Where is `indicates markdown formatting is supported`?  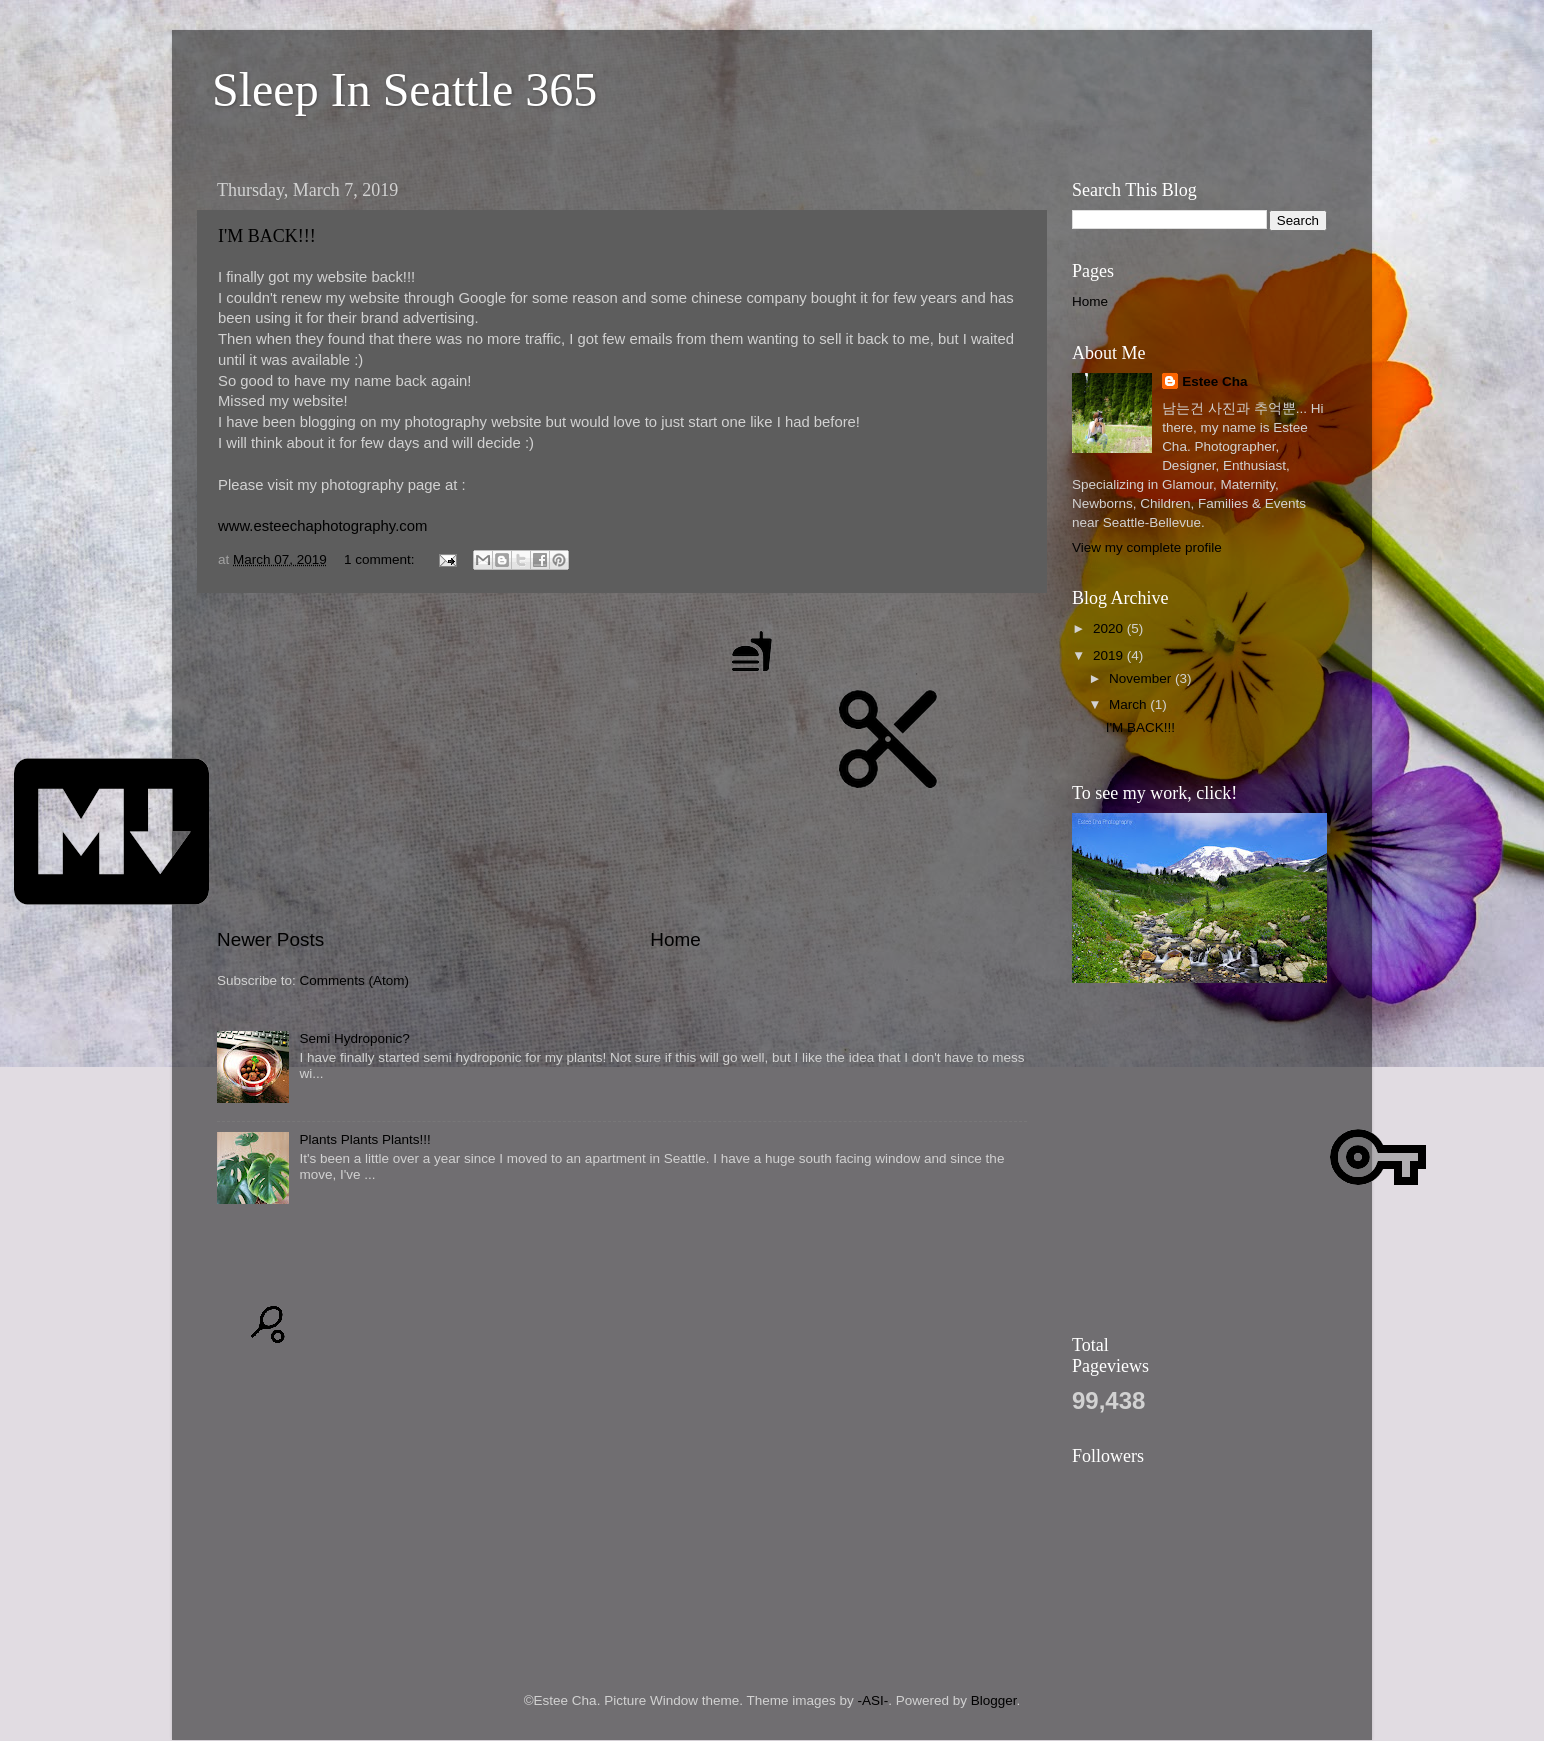 indicates markdown formatting is supported is located at coordinates (111, 831).